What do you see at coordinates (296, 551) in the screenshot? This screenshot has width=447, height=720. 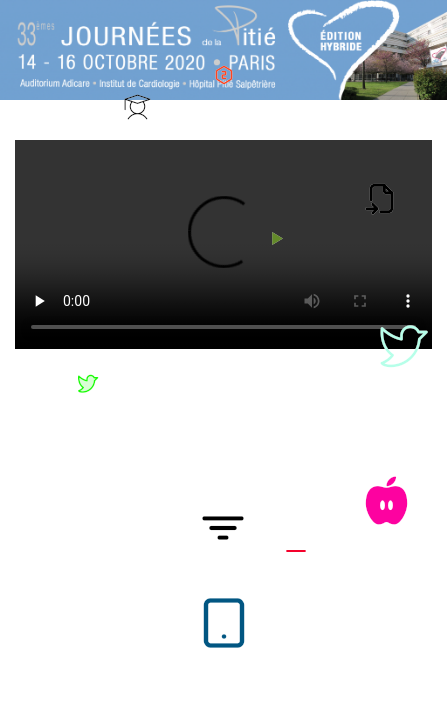 I see `remove an item from a list` at bounding box center [296, 551].